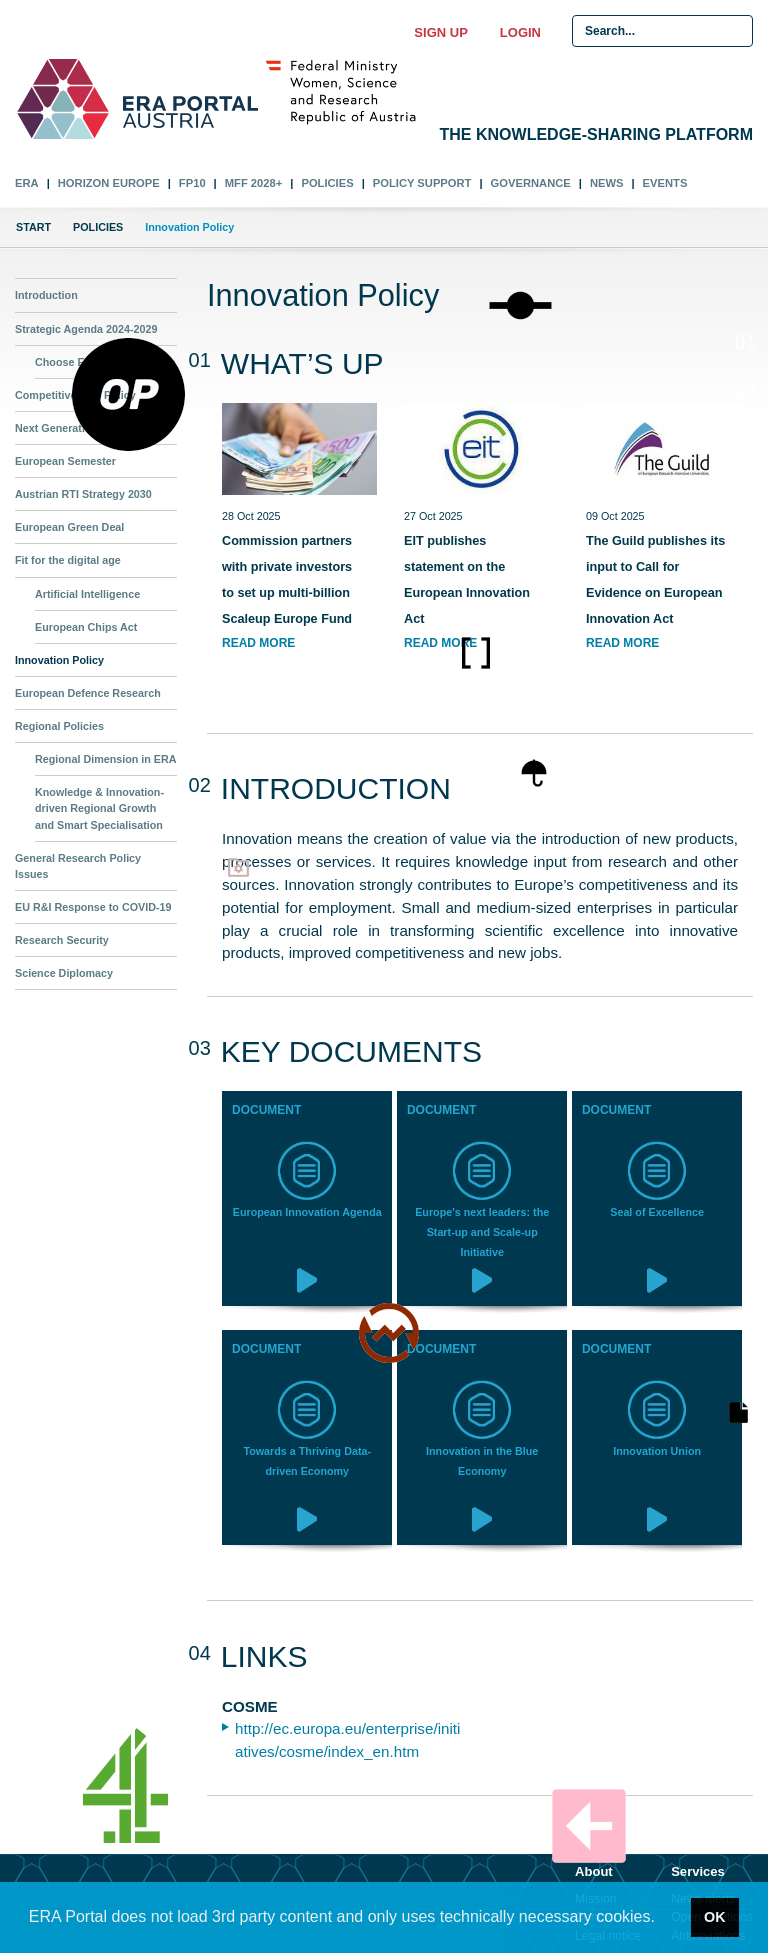 This screenshot has height=1953, width=768. What do you see at coordinates (738, 1412) in the screenshot?
I see `view or open a document` at bounding box center [738, 1412].